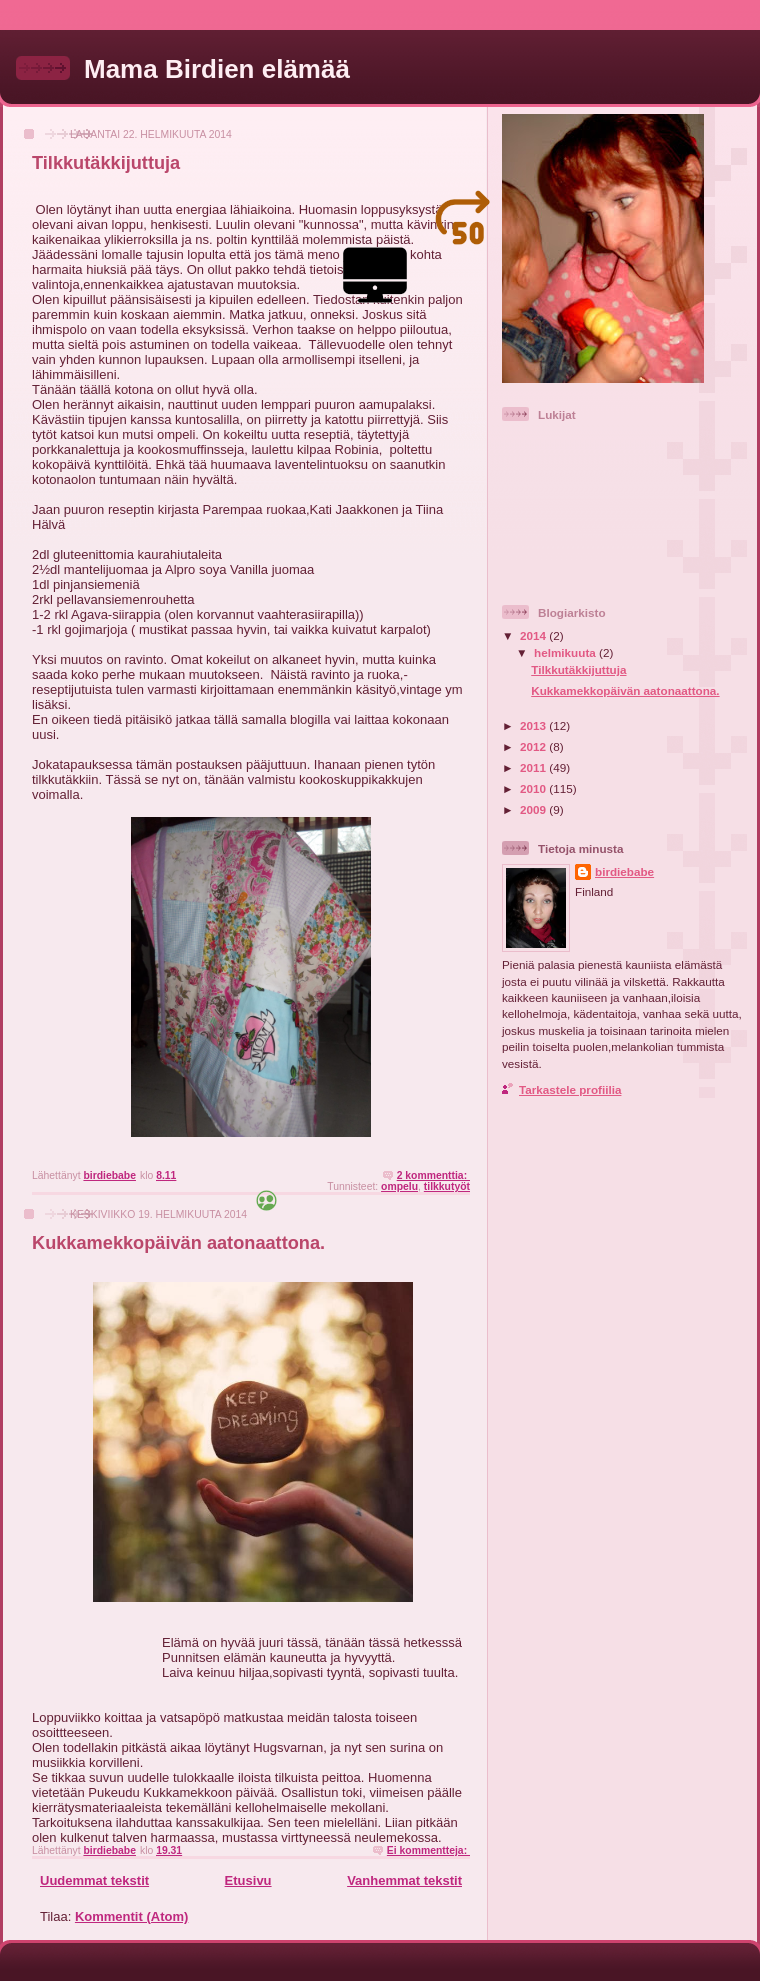 The width and height of the screenshot is (760, 1981). What do you see at coordinates (266, 1200) in the screenshot?
I see `view group or team members` at bounding box center [266, 1200].